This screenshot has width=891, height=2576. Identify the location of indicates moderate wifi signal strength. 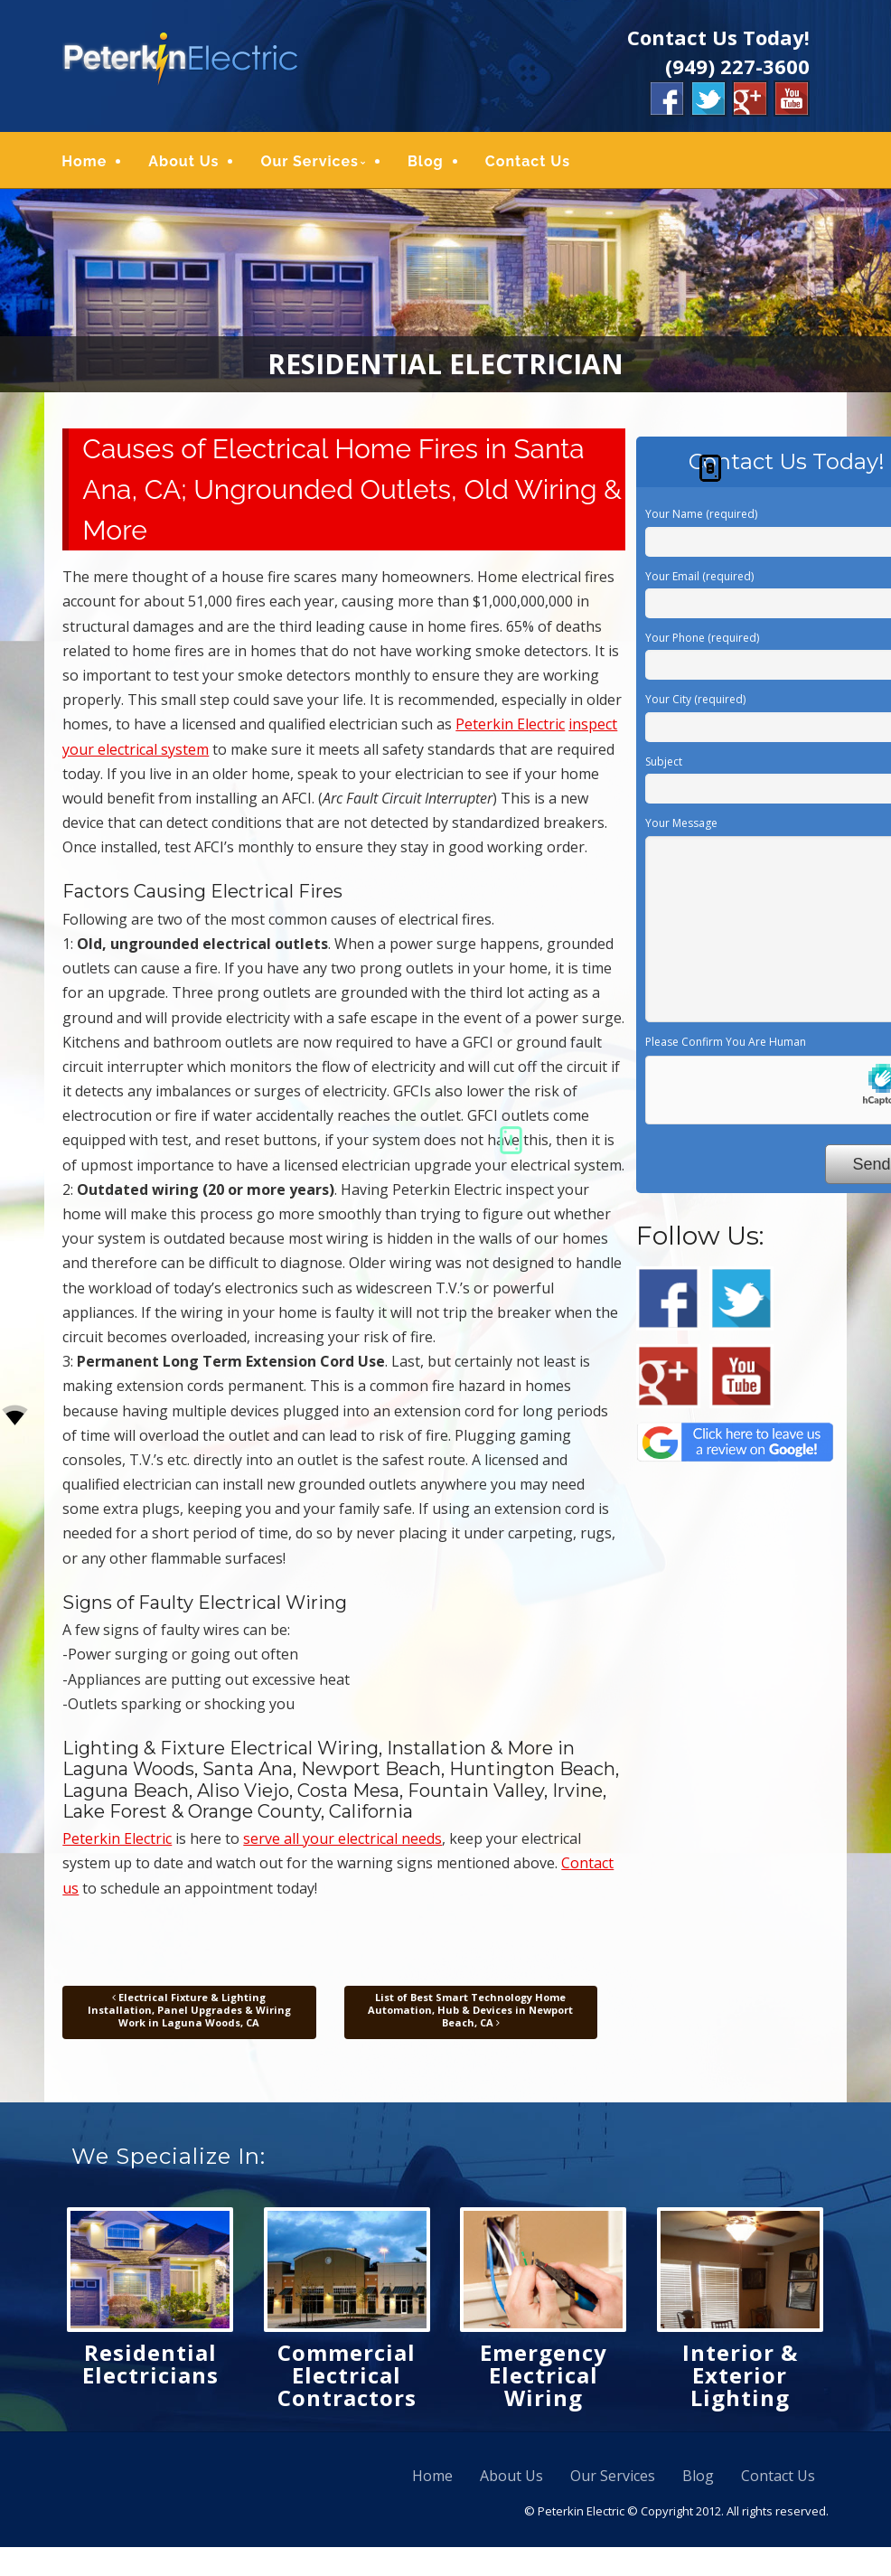
(14, 1415).